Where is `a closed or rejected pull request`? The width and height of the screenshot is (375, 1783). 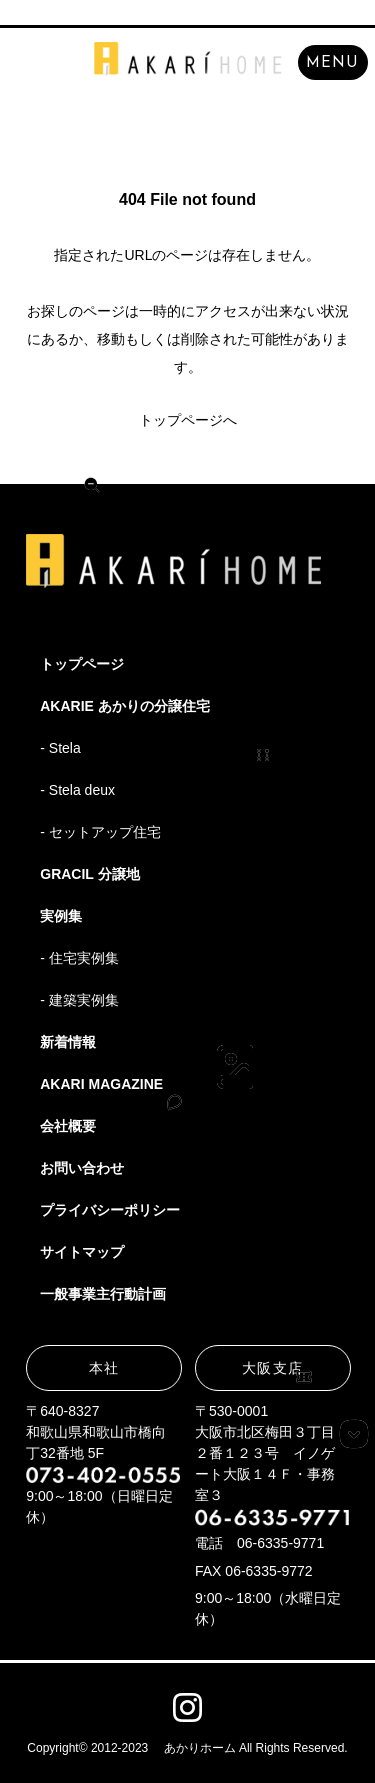
a closed or rejected pull request is located at coordinates (263, 755).